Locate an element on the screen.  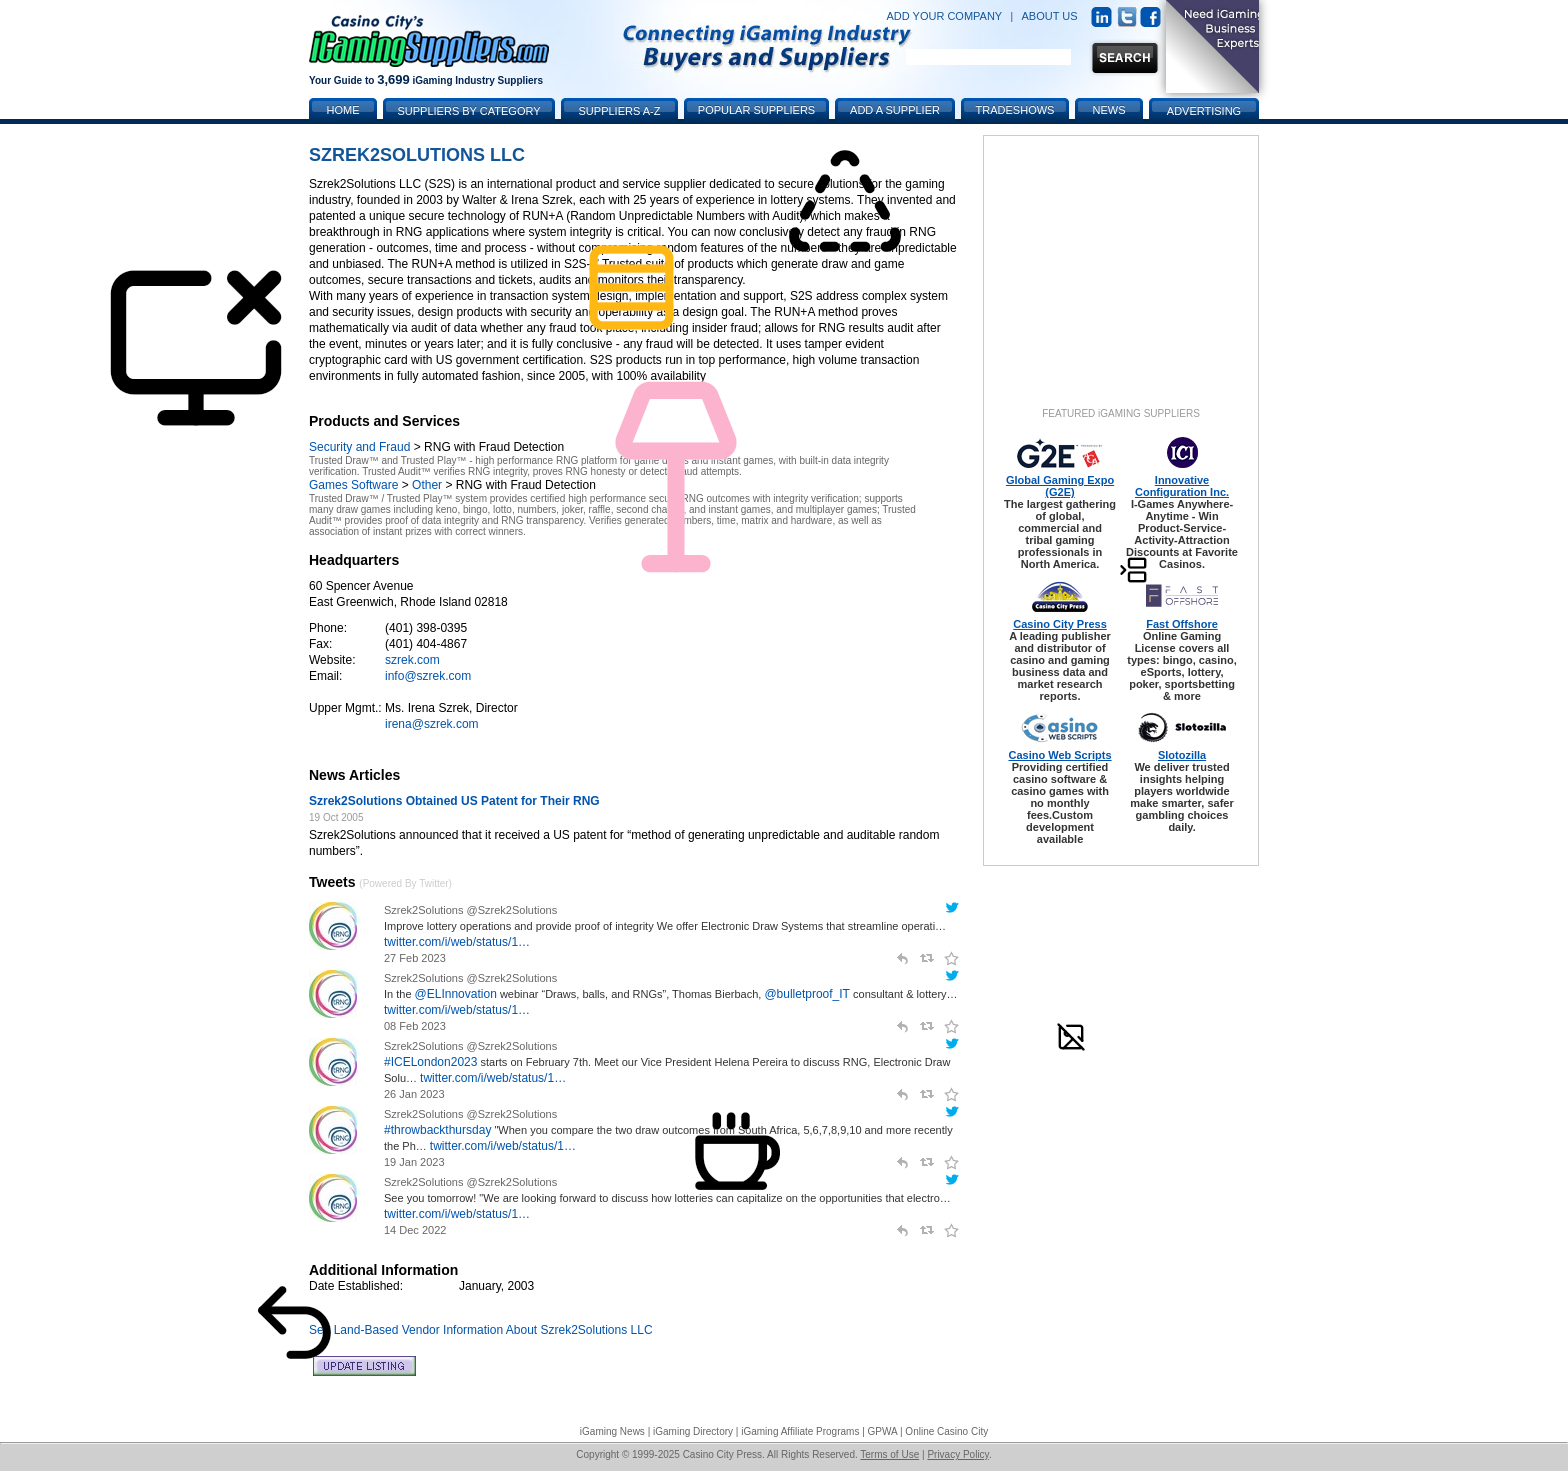
indicates an incomplete or in-progress shape is located at coordinates (845, 201).